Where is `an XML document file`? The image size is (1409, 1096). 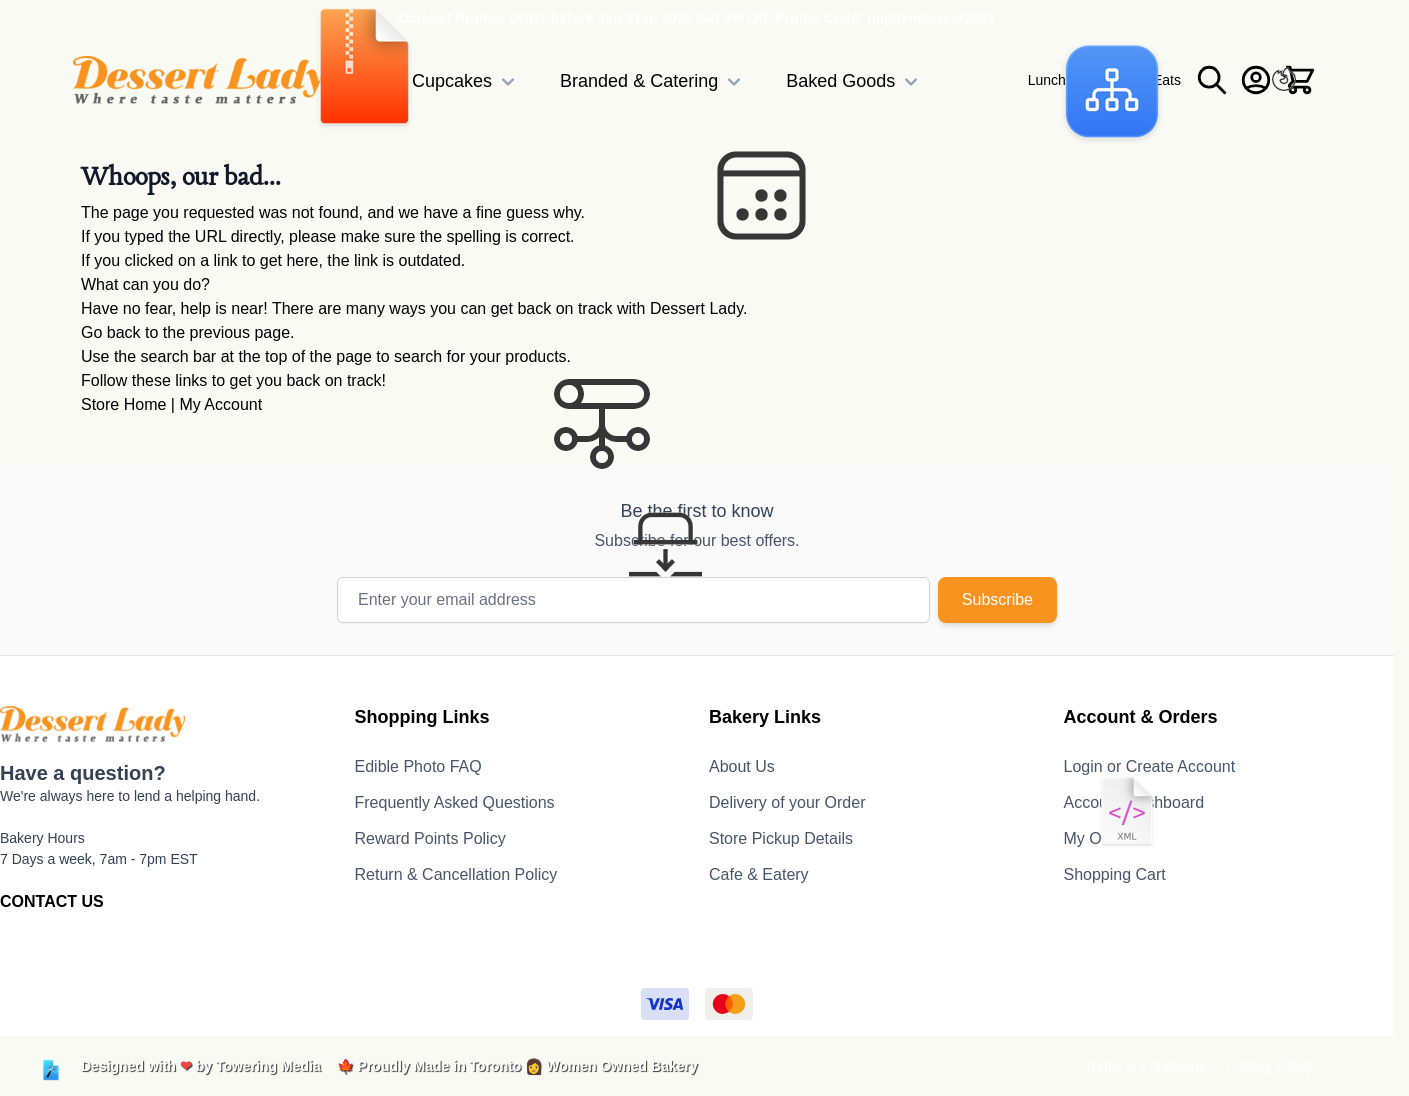 an XML document file is located at coordinates (1127, 812).